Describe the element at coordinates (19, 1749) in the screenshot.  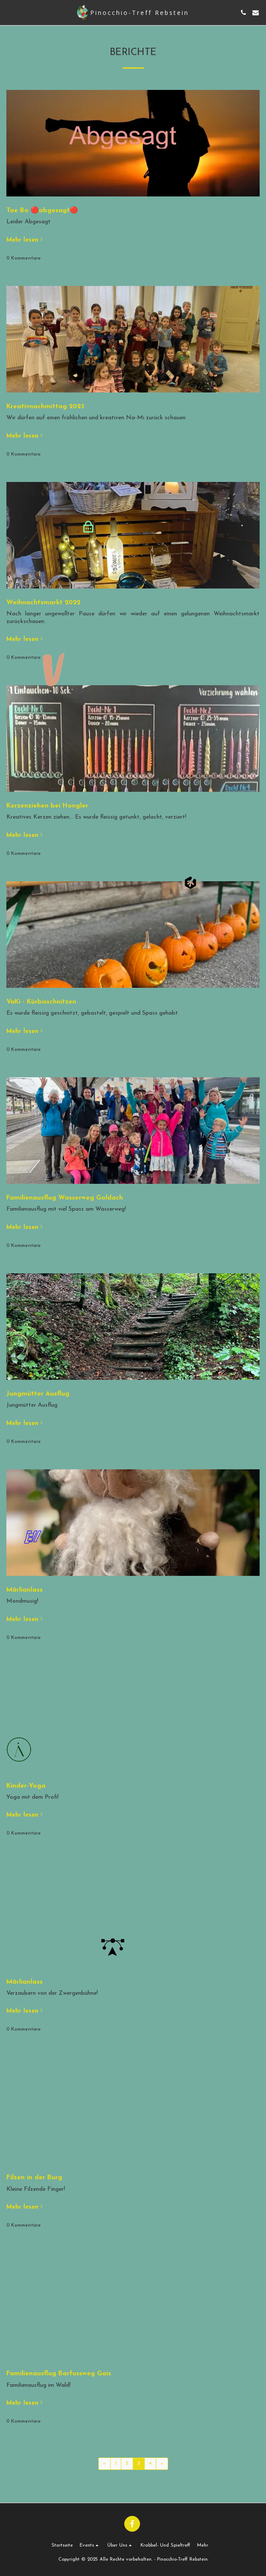
I see `open invidious, a privacy-focused youtube frontend` at that location.